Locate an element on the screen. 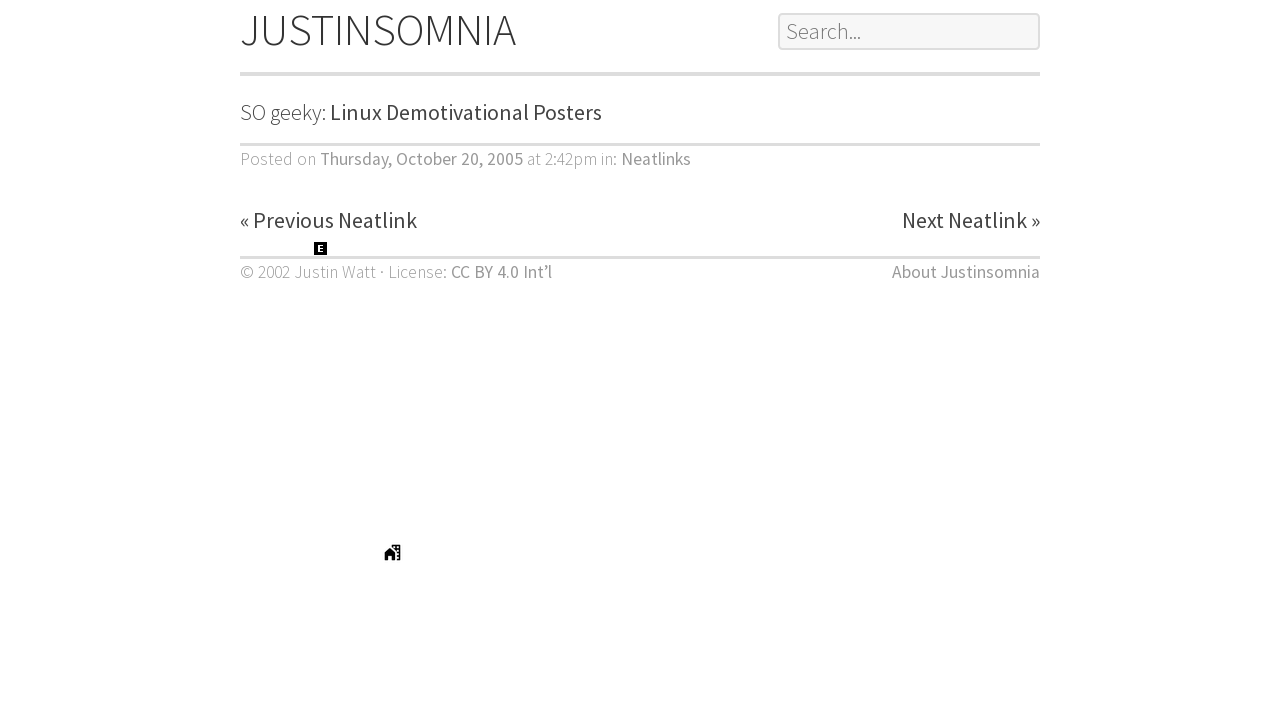 The image size is (1280, 720). indicates explicit content warning is located at coordinates (320, 248).